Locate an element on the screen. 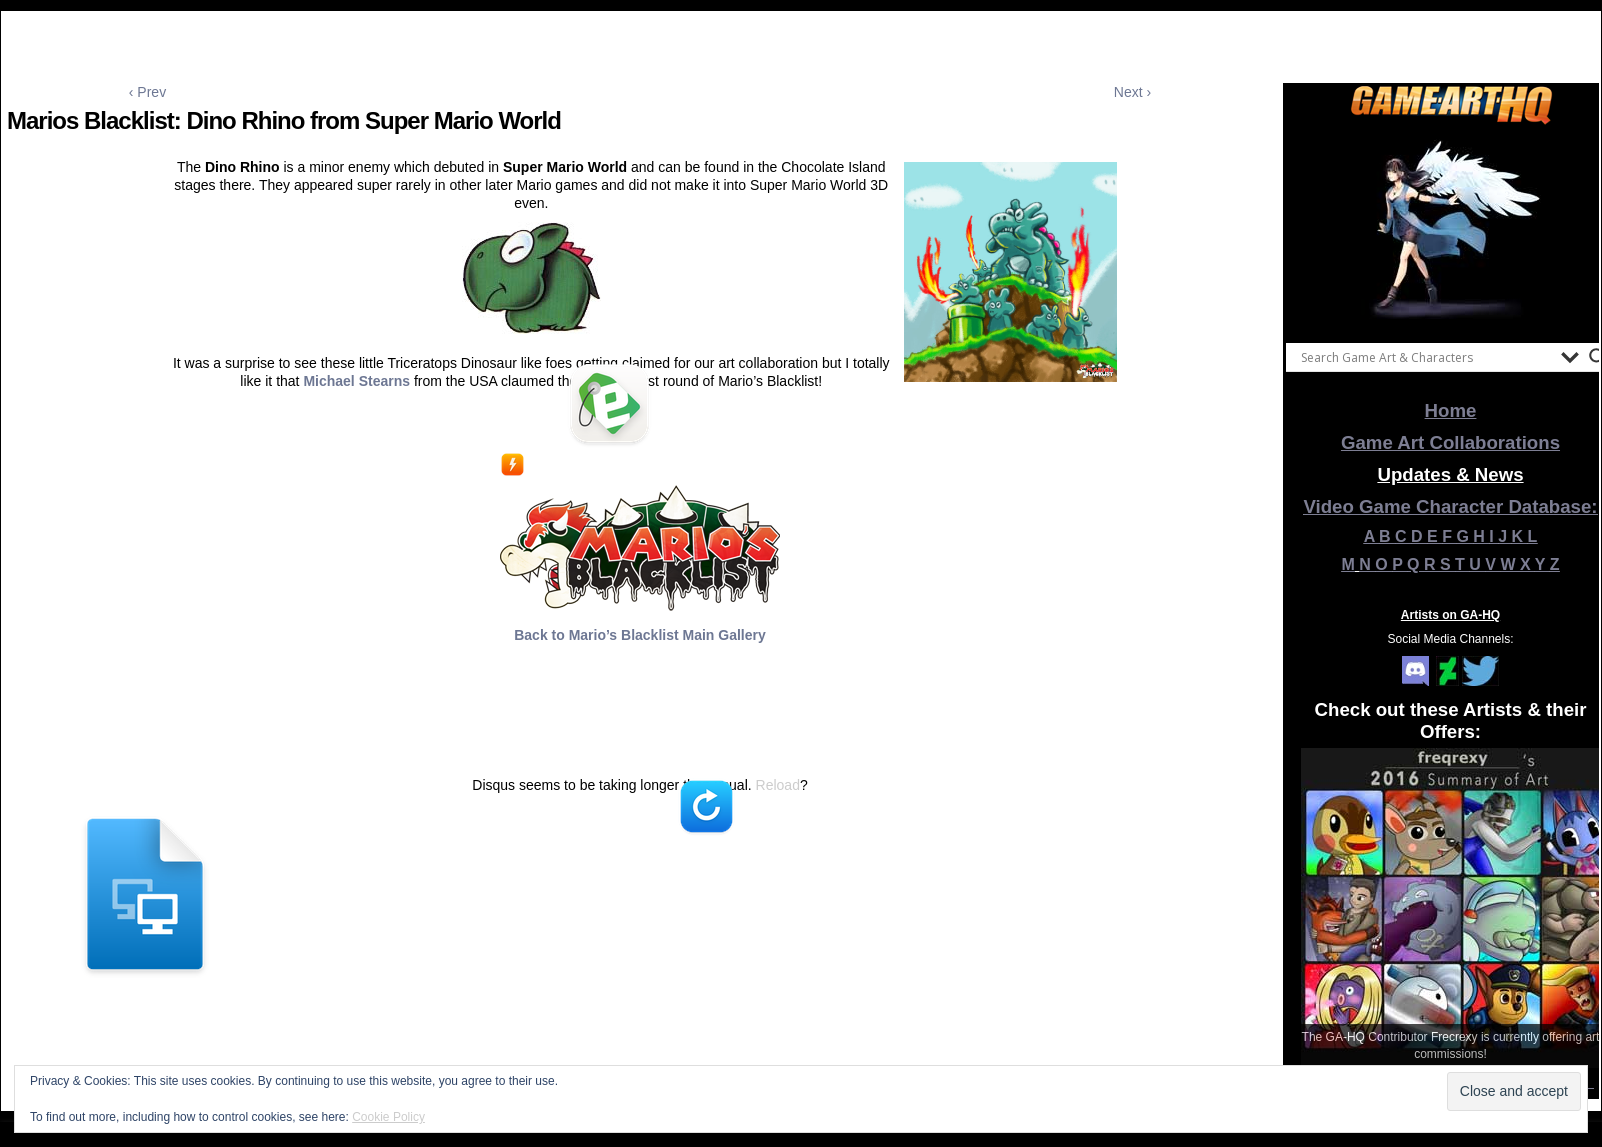 The image size is (1602, 1147). open newsflash rss reader app is located at coordinates (512, 464).